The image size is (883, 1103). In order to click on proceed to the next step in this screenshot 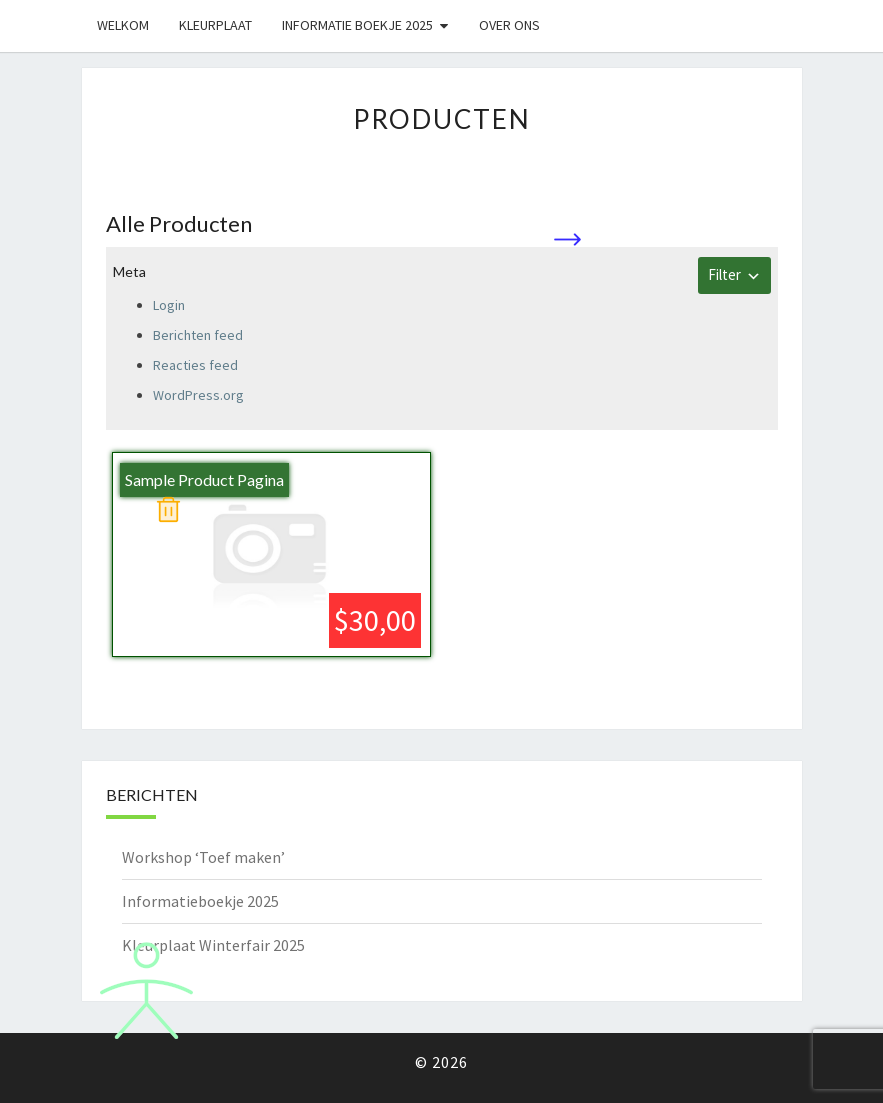, I will do `click(567, 239)`.